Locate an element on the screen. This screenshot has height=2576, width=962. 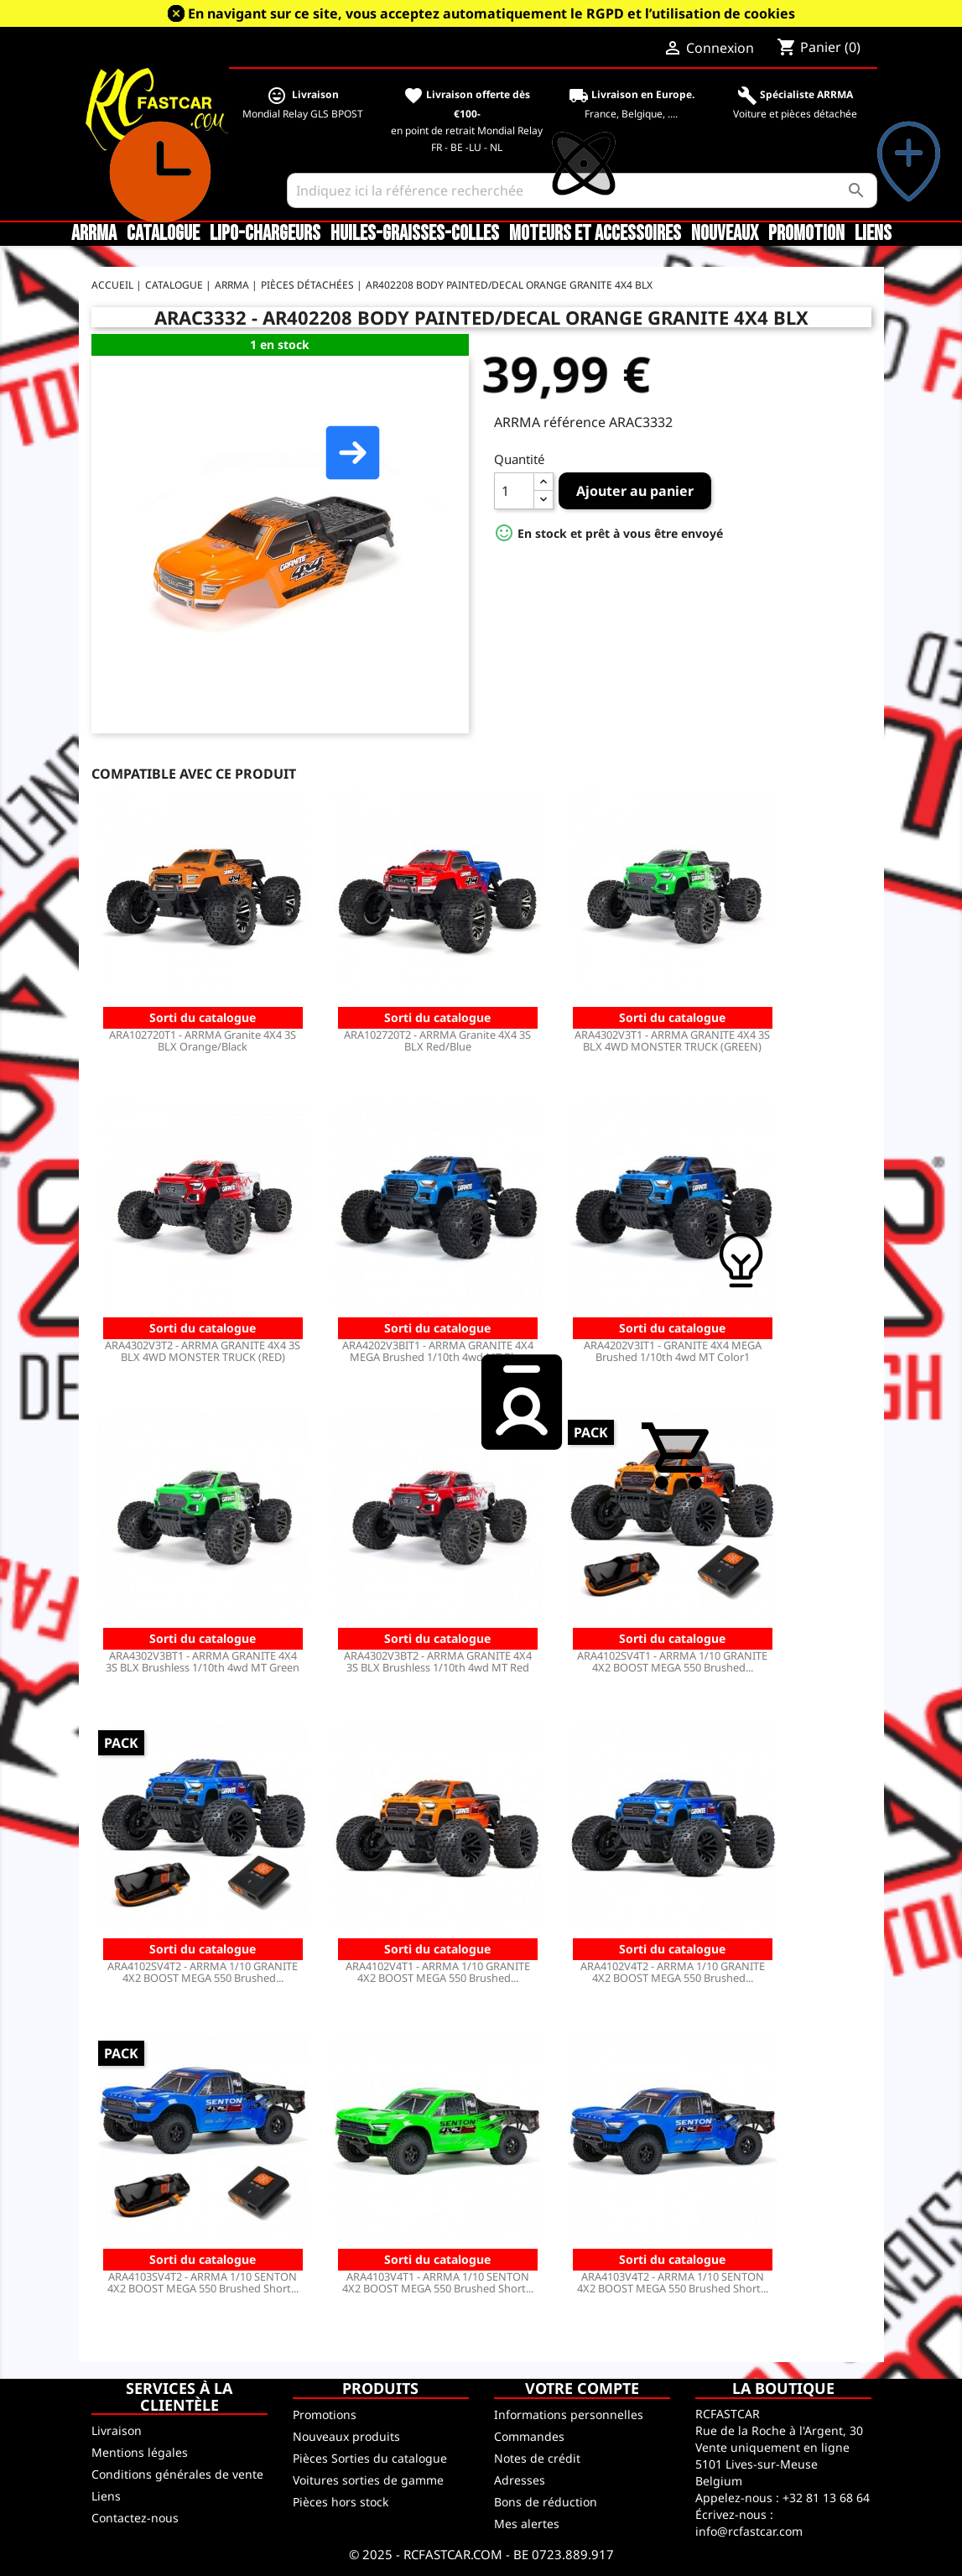
add a new location pin is located at coordinates (908, 161).